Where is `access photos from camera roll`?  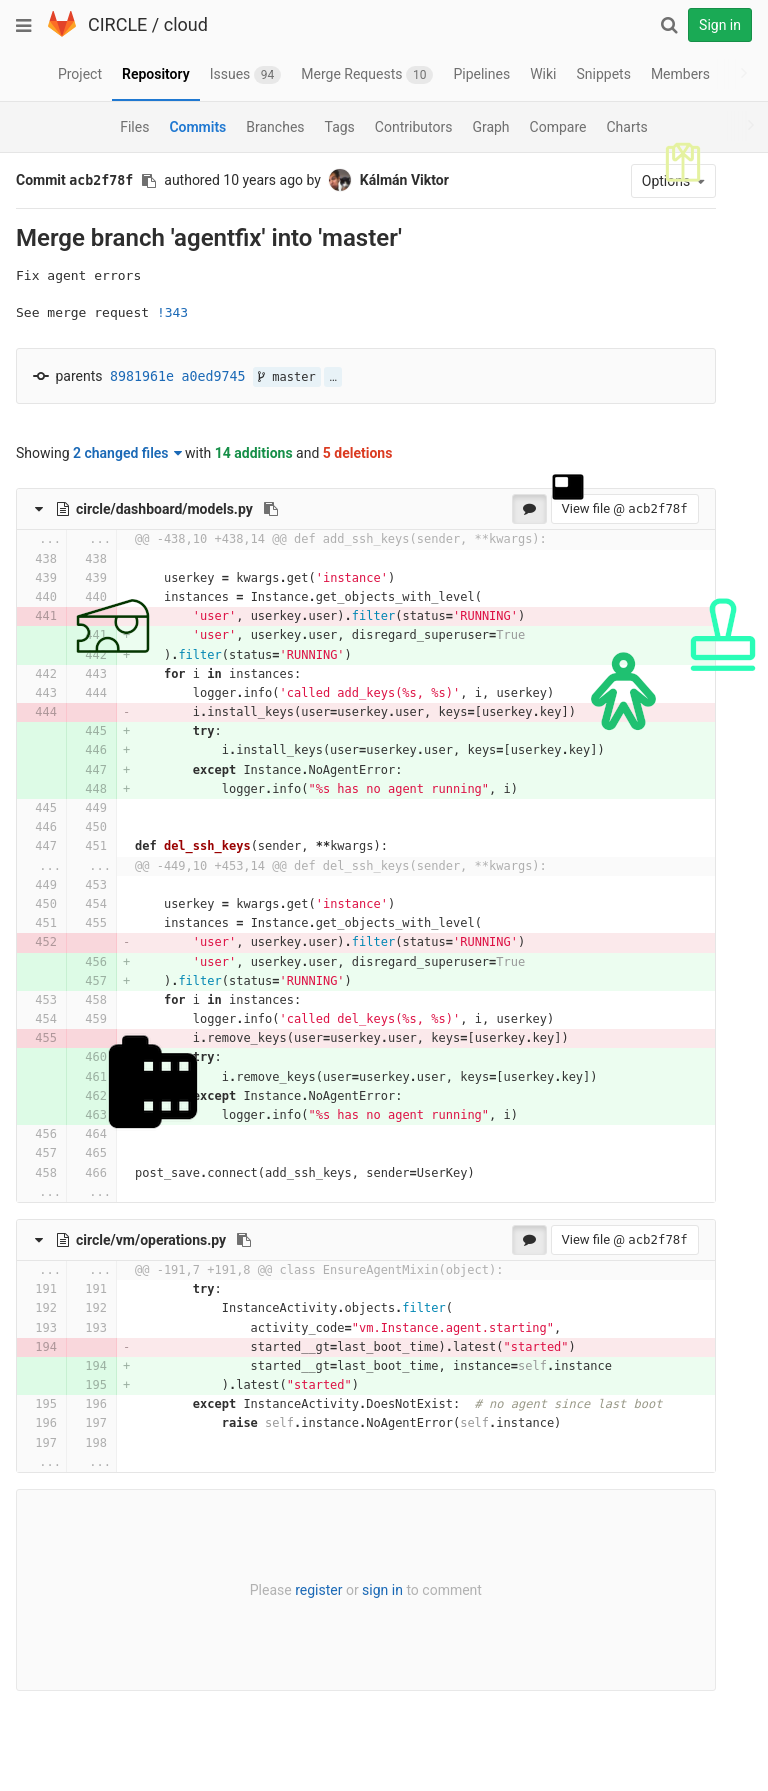 access photos from camera roll is located at coordinates (153, 1084).